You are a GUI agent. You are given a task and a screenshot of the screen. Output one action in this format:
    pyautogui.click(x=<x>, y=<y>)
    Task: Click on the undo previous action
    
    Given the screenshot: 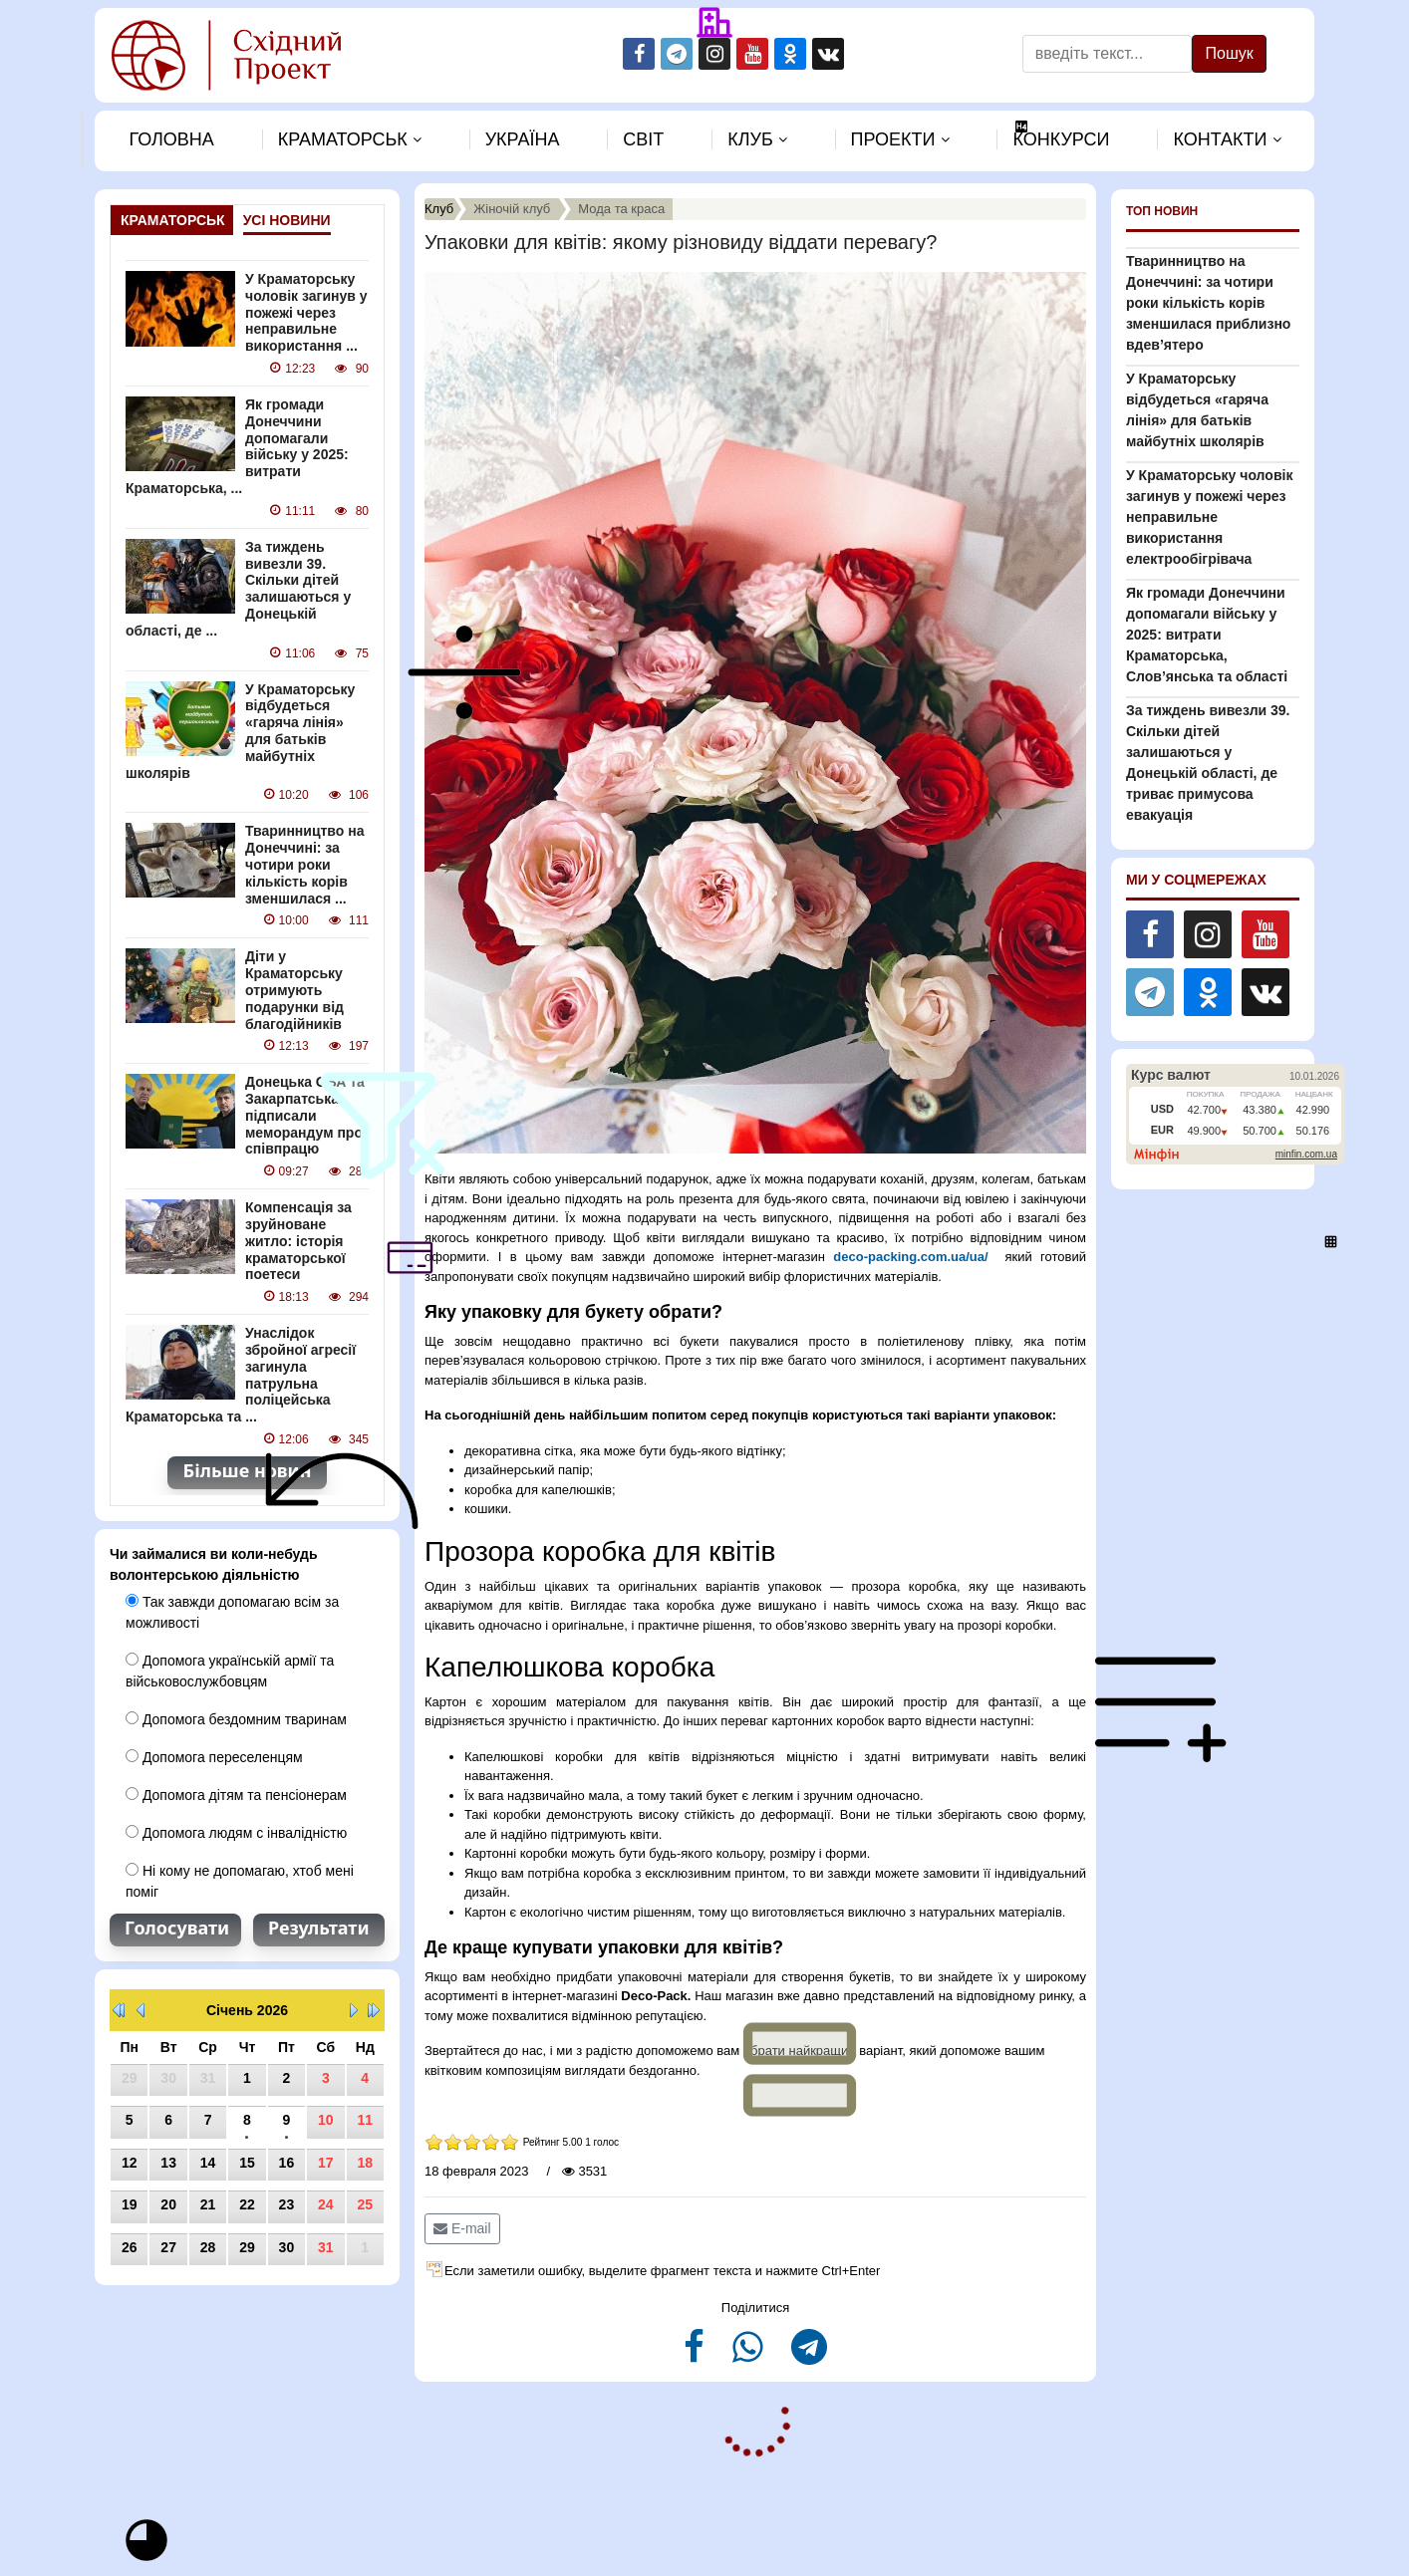 What is the action you would take?
    pyautogui.click(x=345, y=1485)
    